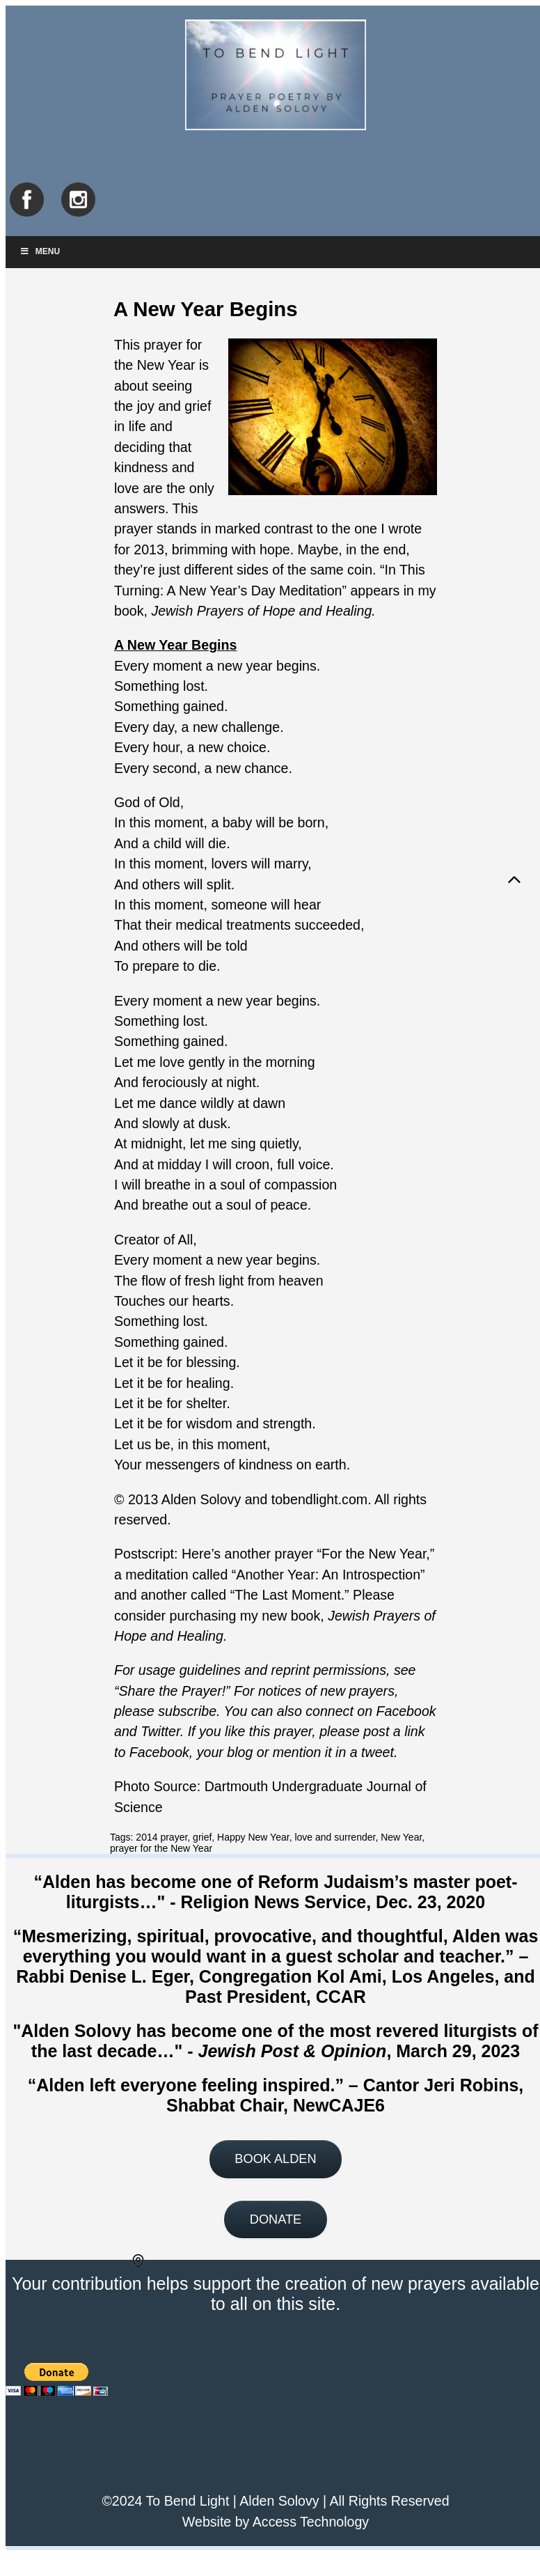  I want to click on view or set a location on the map, so click(138, 2261).